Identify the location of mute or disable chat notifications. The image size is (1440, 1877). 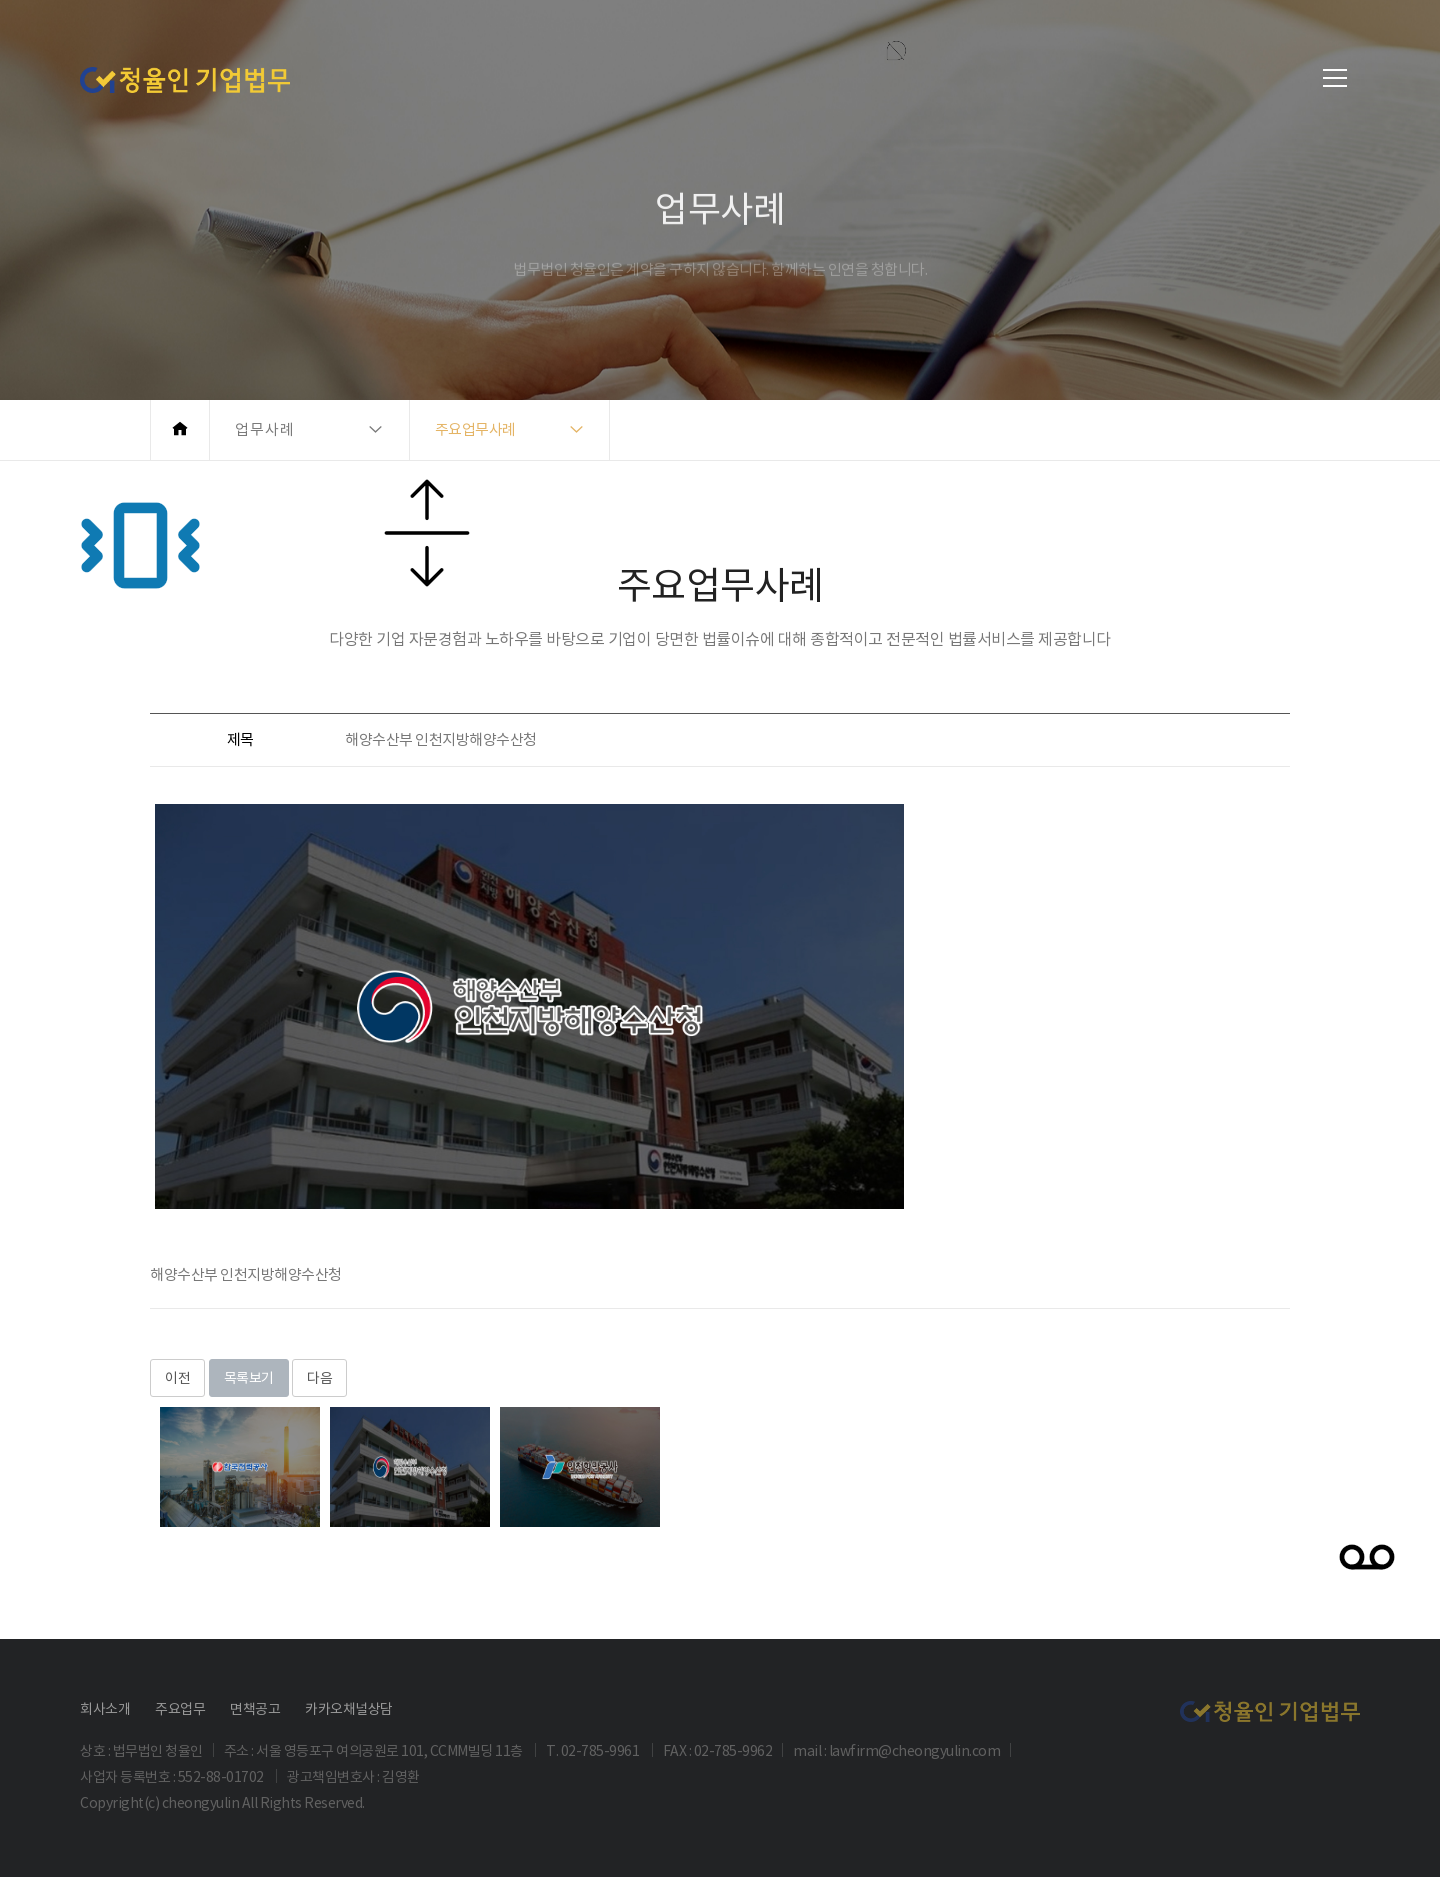
(896, 51).